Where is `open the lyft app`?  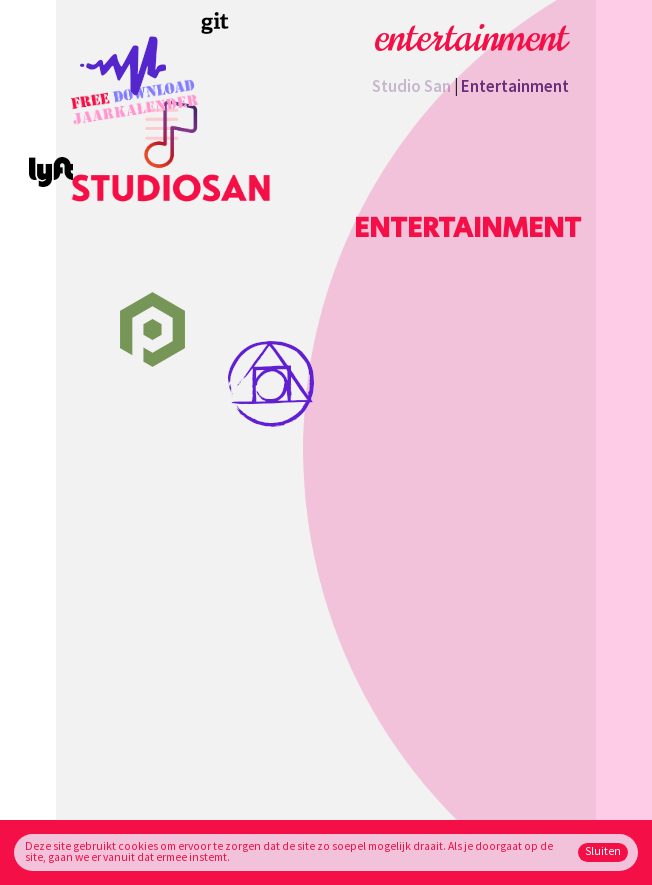 open the lyft app is located at coordinates (51, 172).